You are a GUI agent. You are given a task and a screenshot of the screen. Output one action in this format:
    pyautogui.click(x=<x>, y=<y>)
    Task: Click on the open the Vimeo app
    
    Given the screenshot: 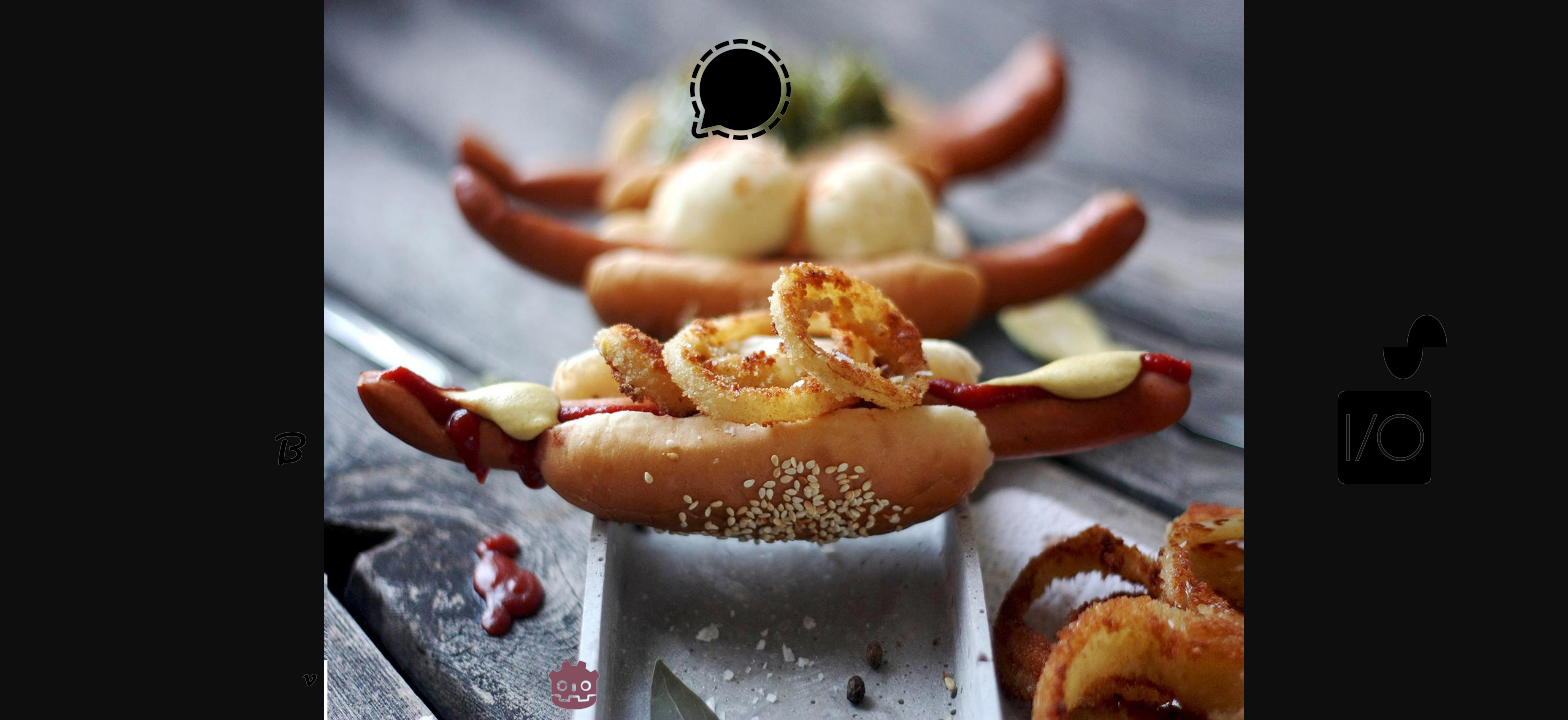 What is the action you would take?
    pyautogui.click(x=310, y=680)
    